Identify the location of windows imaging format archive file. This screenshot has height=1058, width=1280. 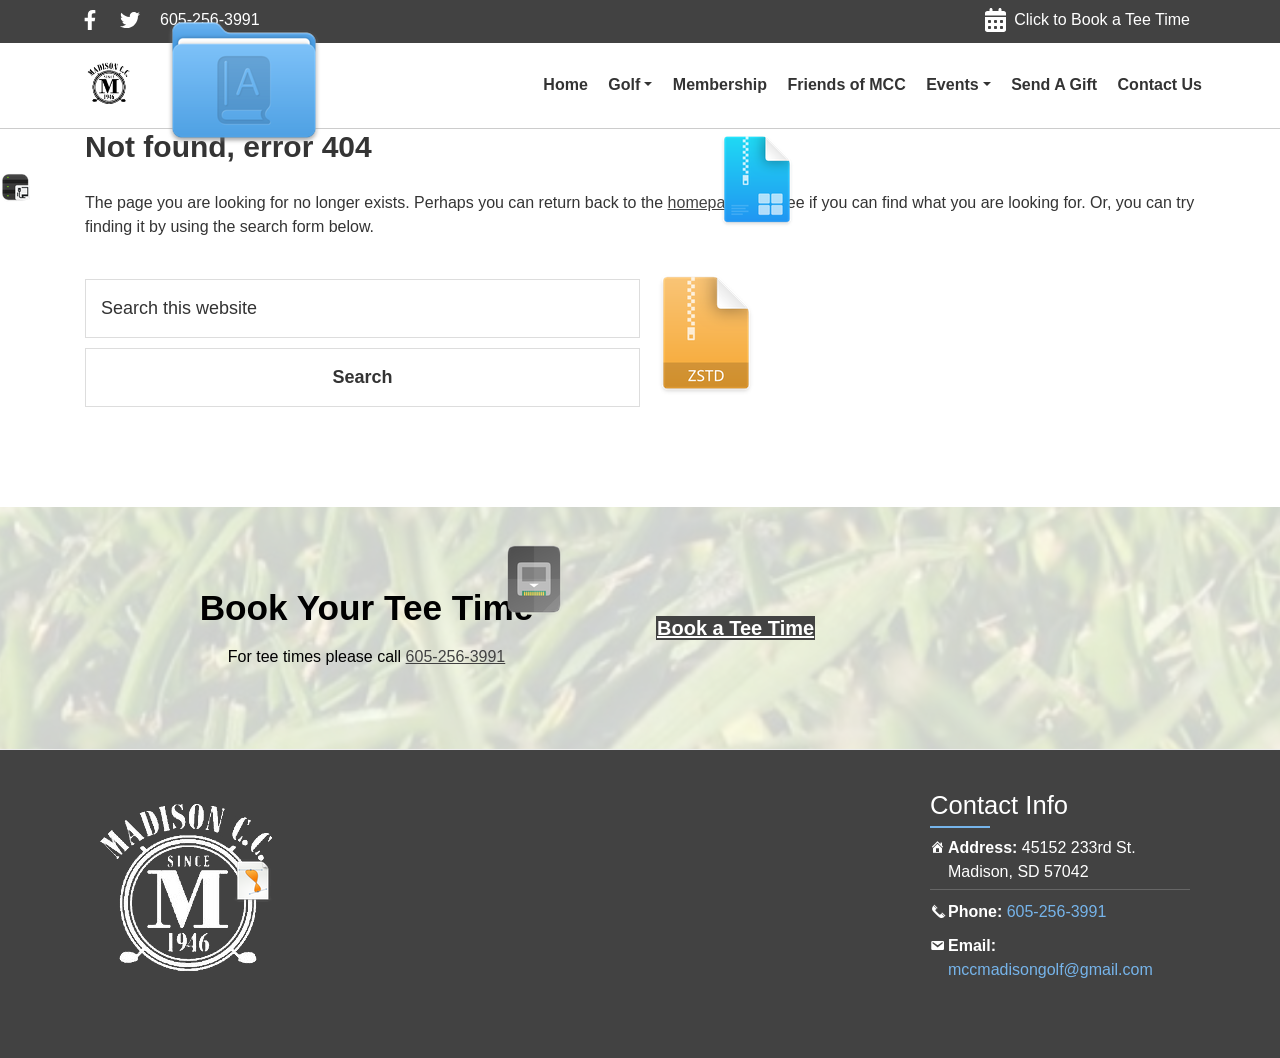
(757, 181).